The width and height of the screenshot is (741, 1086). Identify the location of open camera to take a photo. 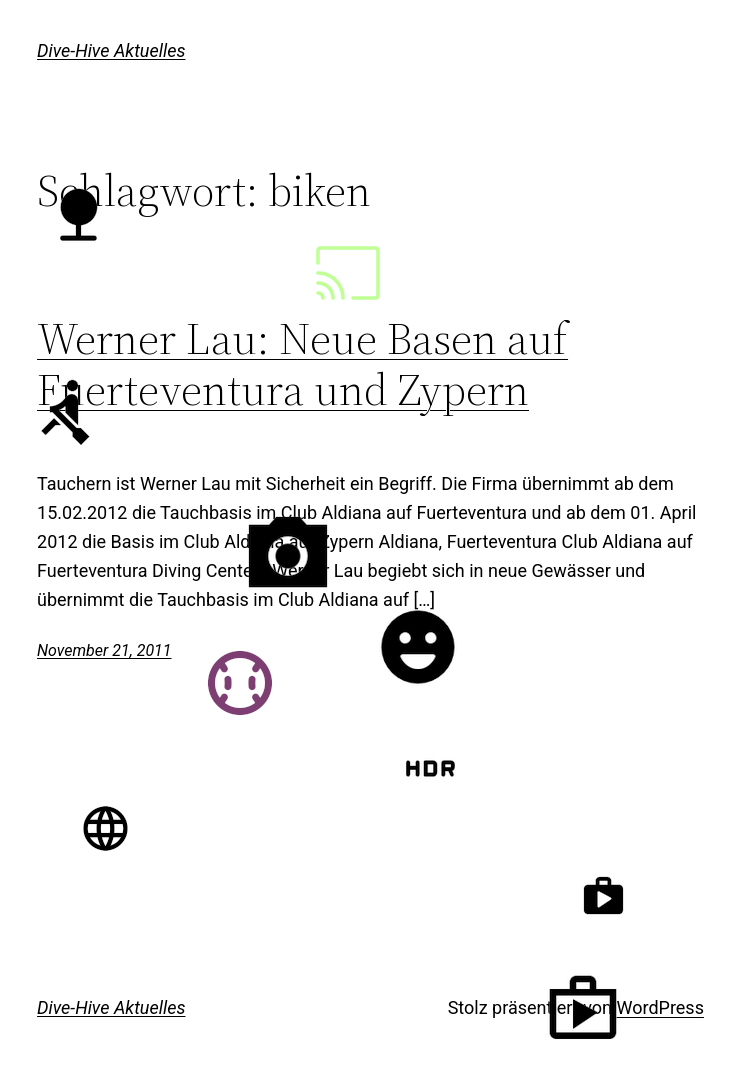
(288, 556).